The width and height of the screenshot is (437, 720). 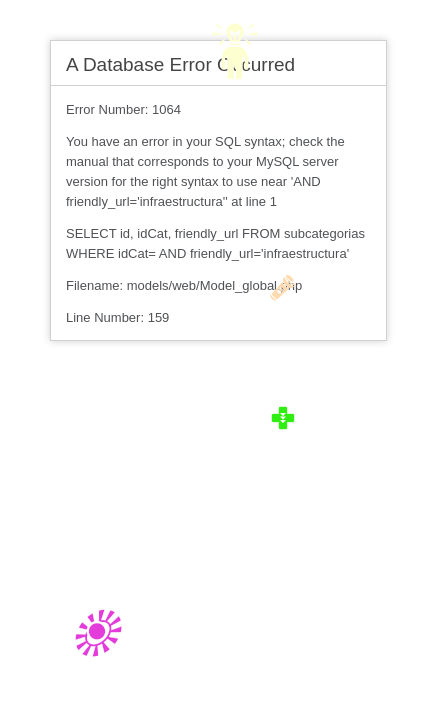 I want to click on indicates smart or intelligent feature enabled, so click(x=235, y=51).